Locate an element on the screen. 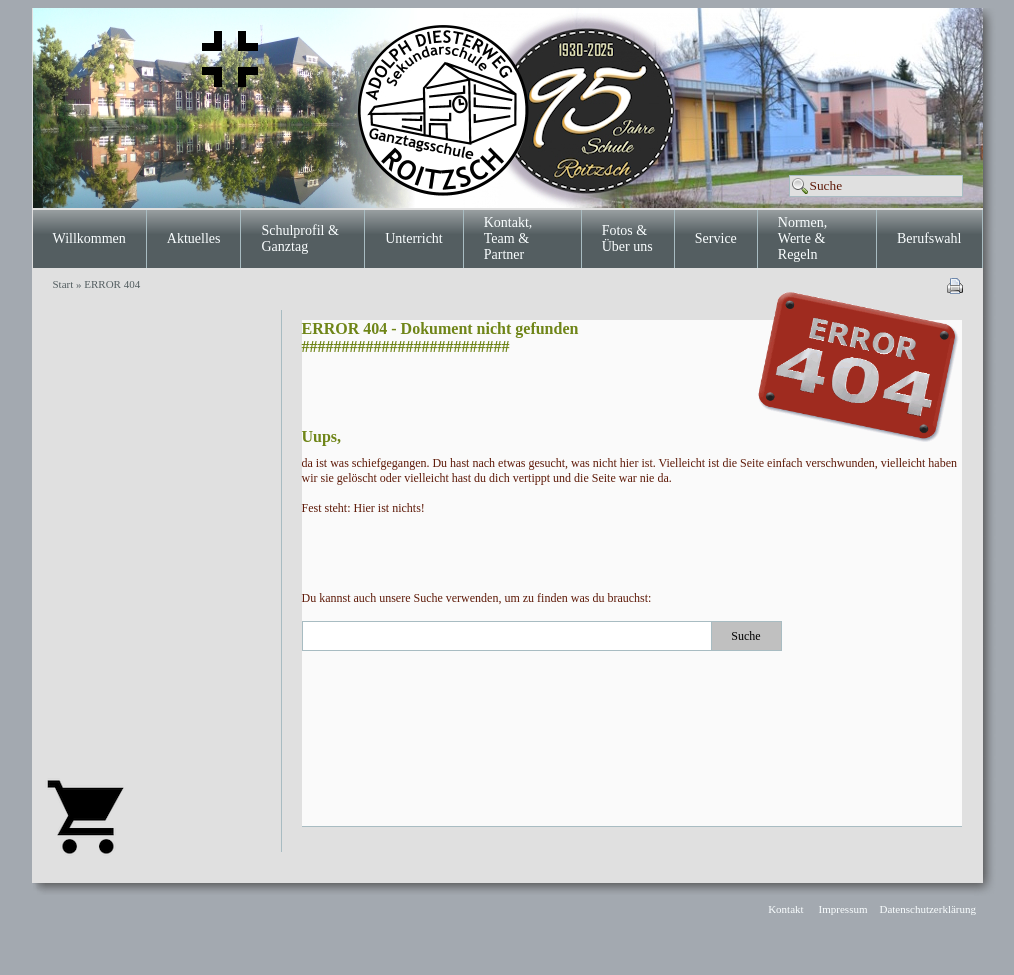 The width and height of the screenshot is (1014, 975). exit fullscreen mode is located at coordinates (230, 59).